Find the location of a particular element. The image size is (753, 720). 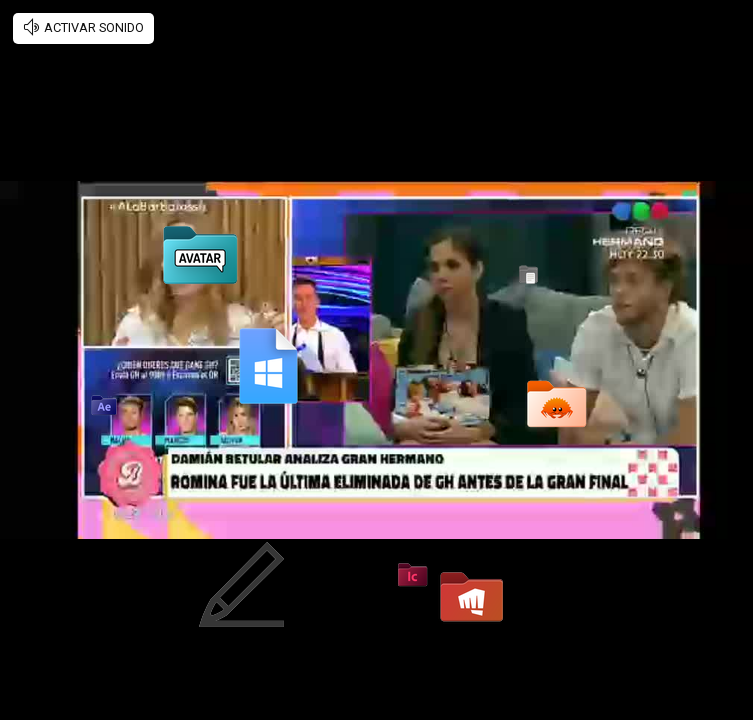

folder containing adobe incopy files is located at coordinates (412, 575).